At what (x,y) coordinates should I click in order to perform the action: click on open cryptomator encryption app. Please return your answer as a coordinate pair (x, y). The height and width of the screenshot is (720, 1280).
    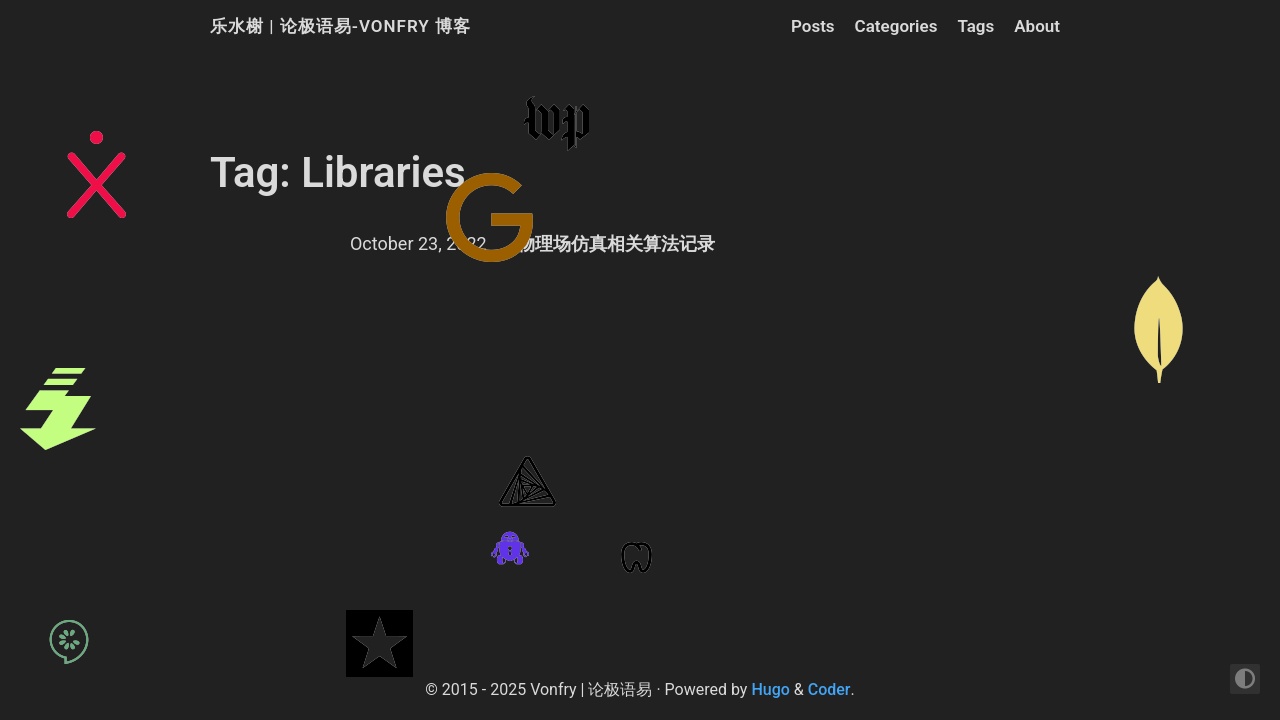
    Looking at the image, I should click on (510, 548).